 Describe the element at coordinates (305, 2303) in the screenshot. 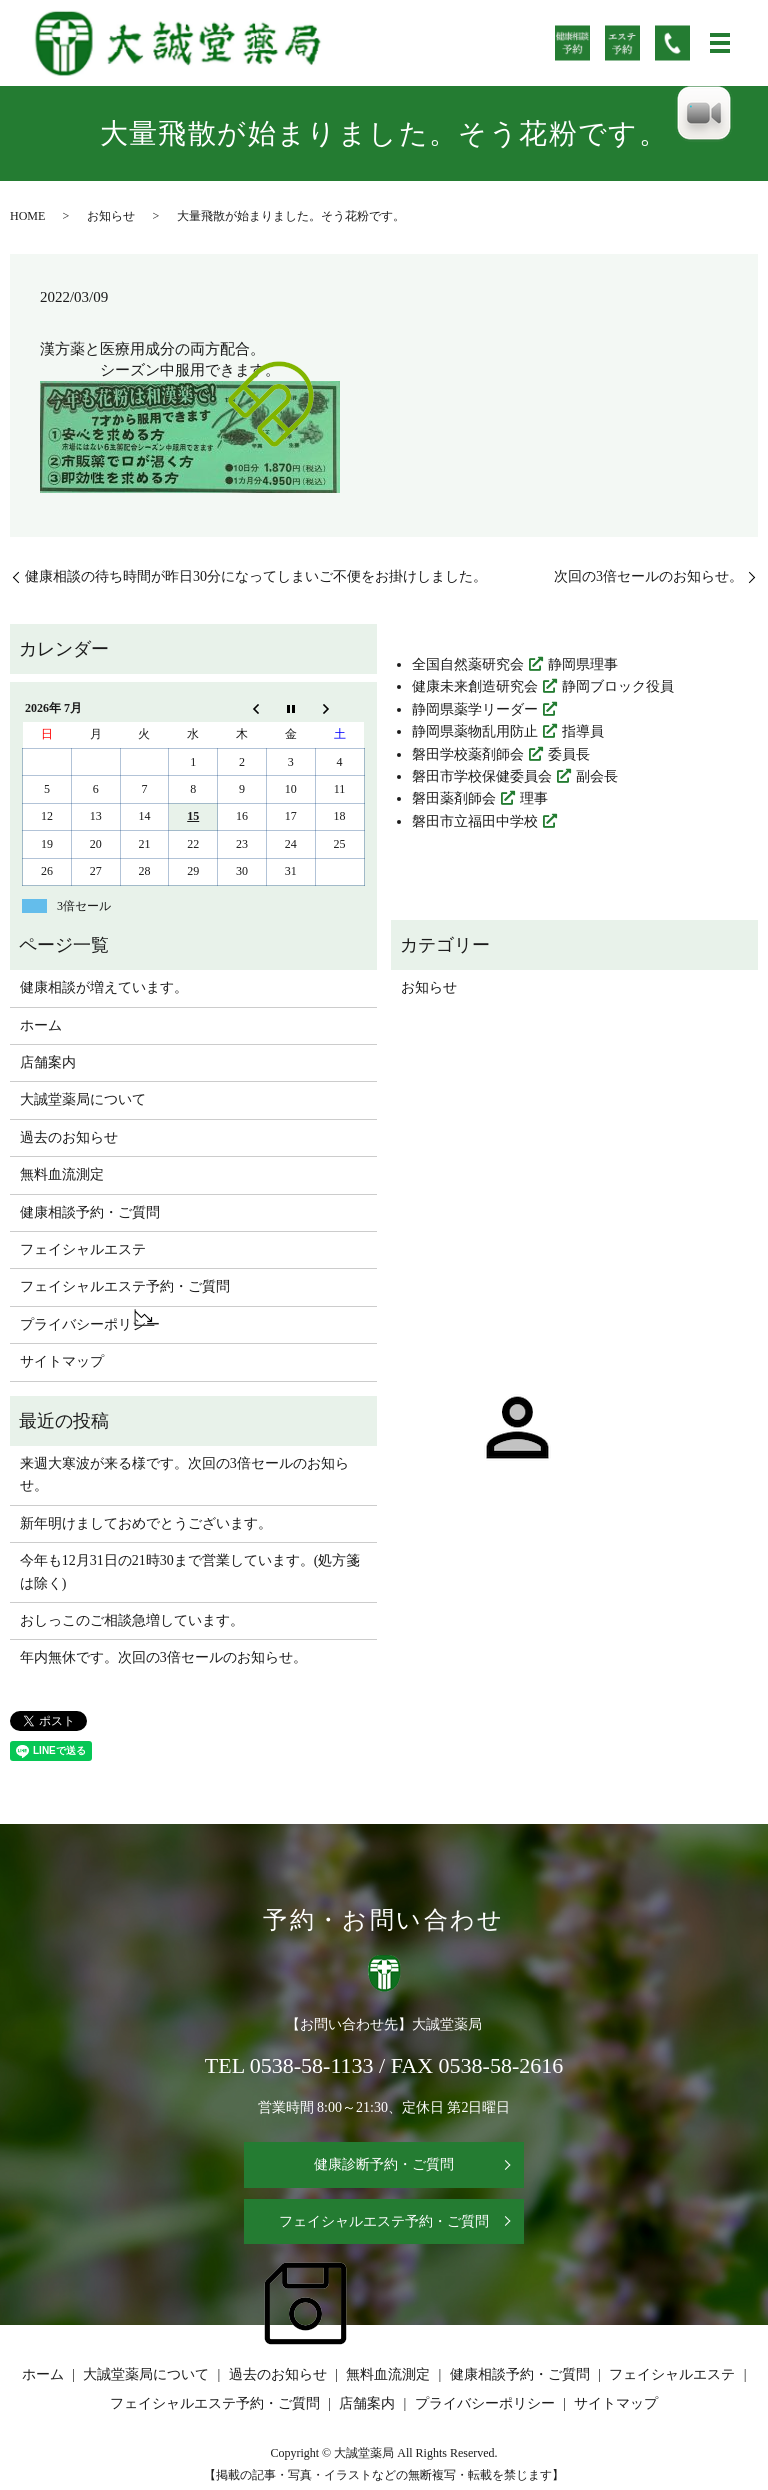

I see `save current file or document` at that location.